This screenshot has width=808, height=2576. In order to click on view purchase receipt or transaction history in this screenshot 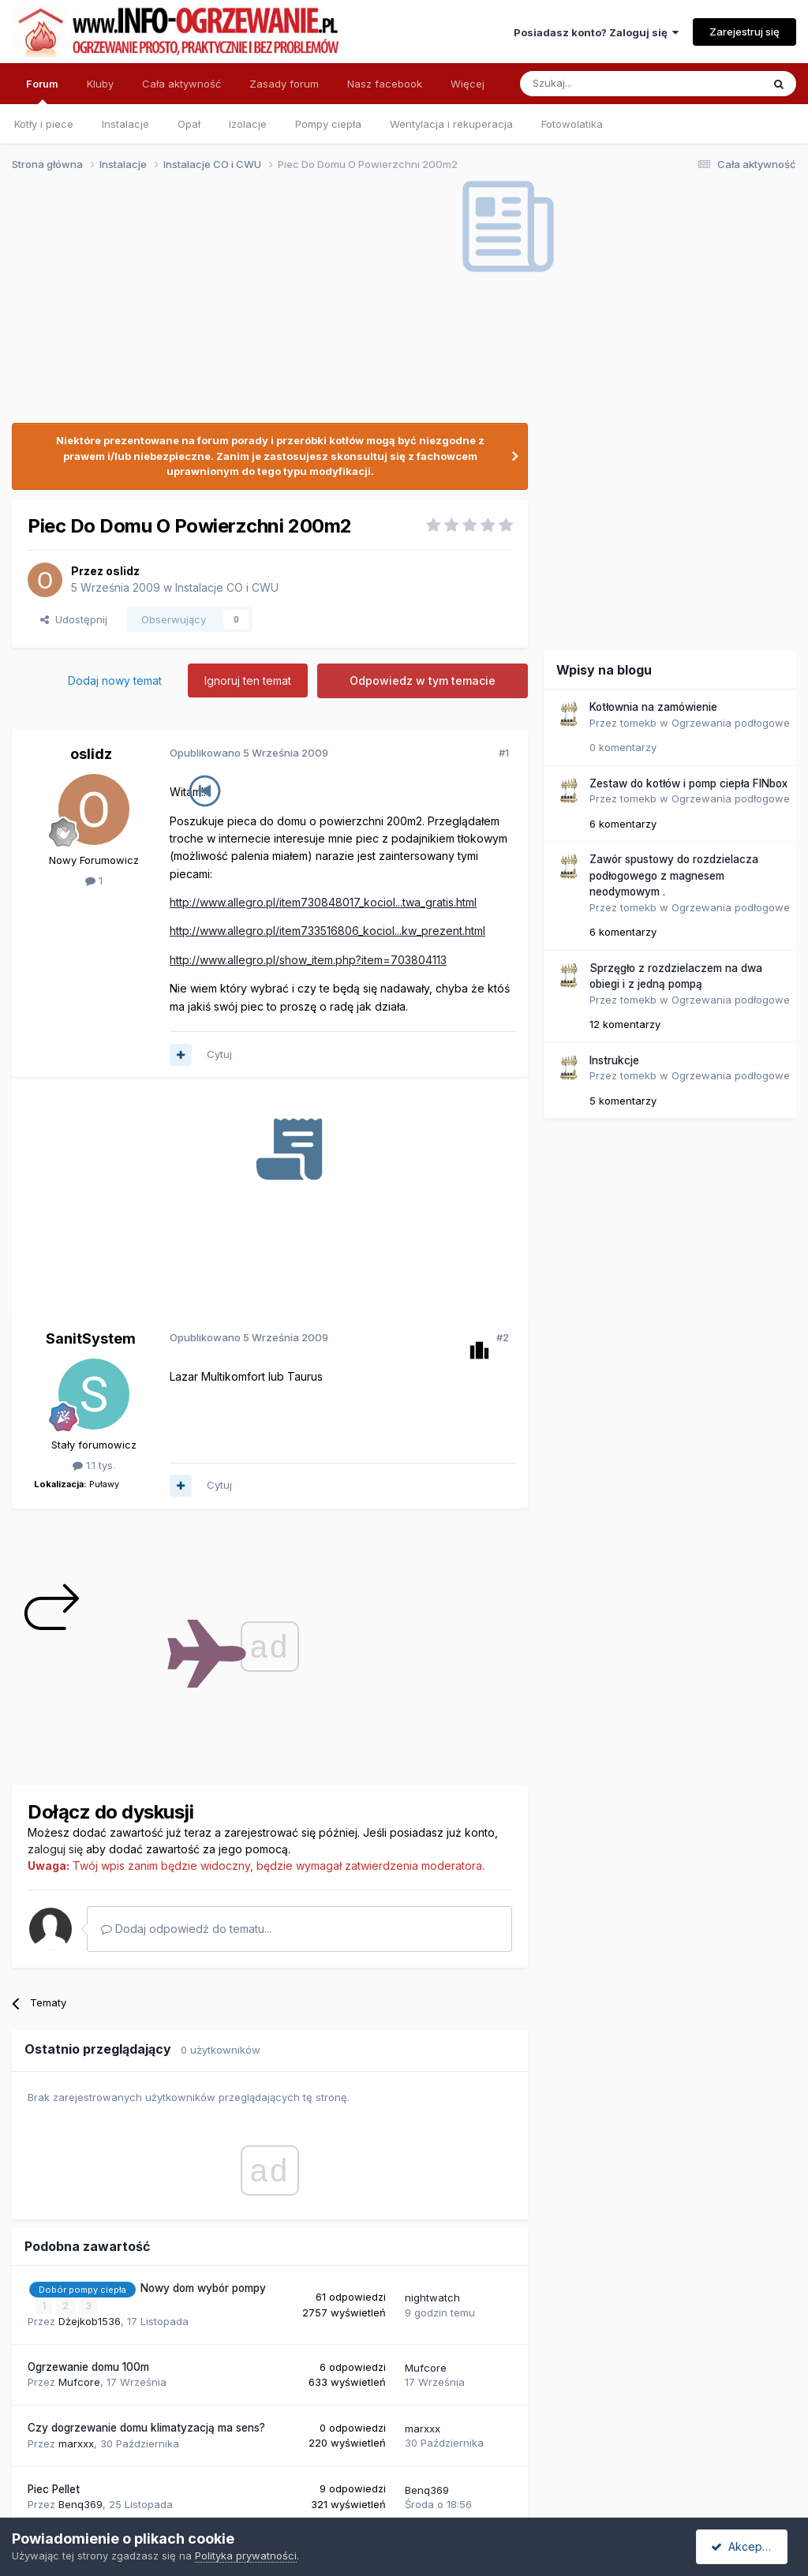, I will do `click(289, 1149)`.